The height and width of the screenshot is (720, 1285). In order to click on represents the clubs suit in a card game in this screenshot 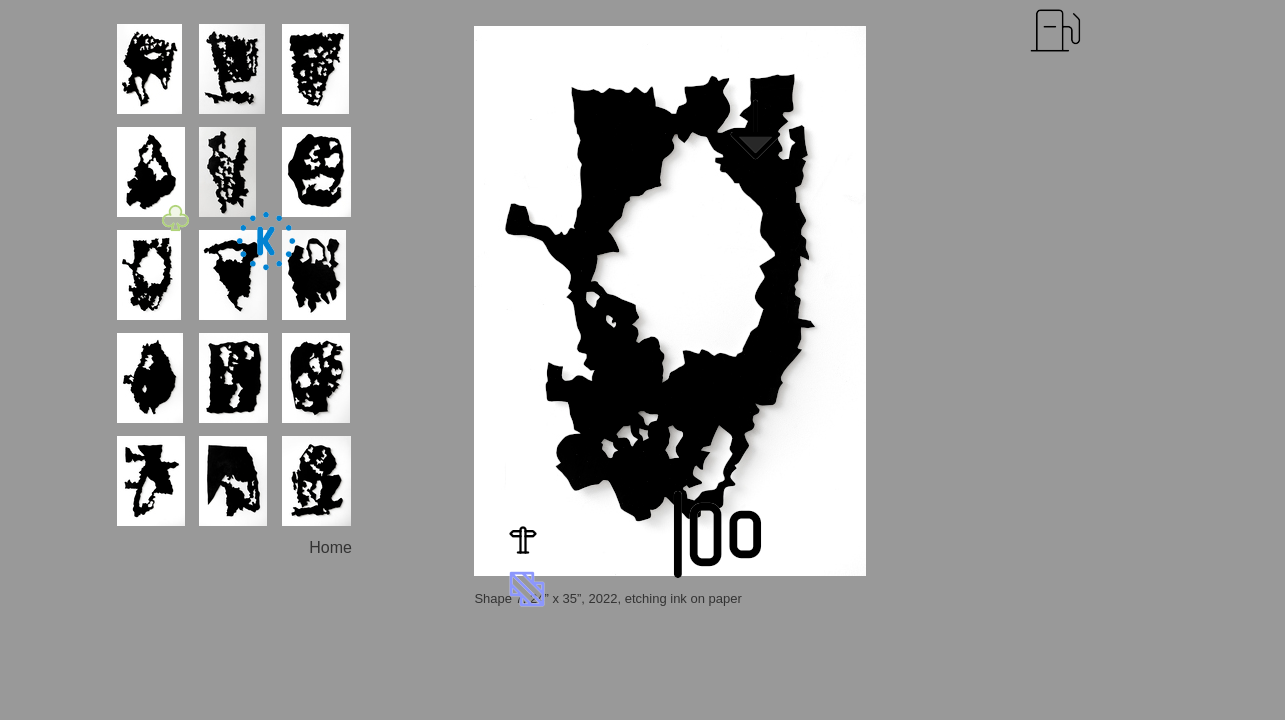, I will do `click(175, 218)`.